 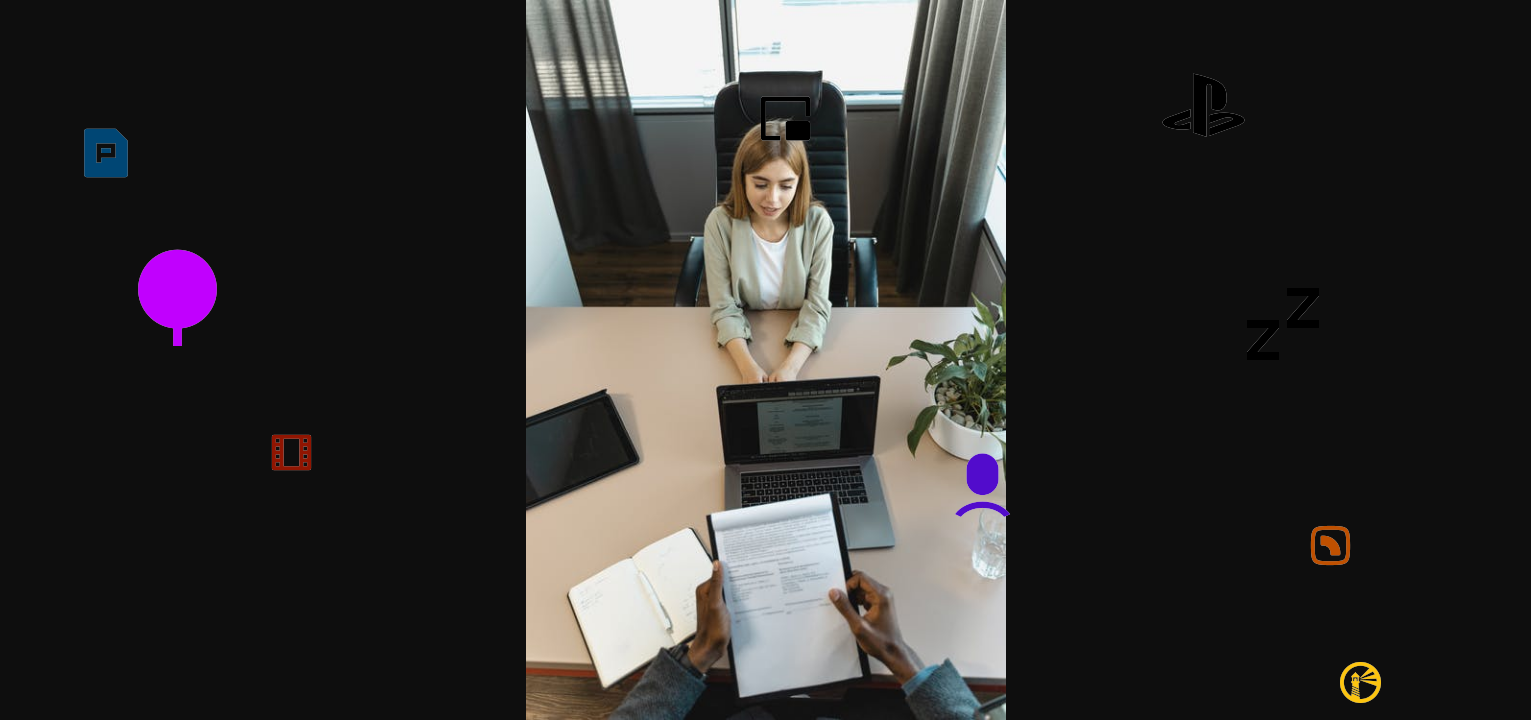 What do you see at coordinates (1360, 682) in the screenshot?
I see `harbor container registry logo` at bounding box center [1360, 682].